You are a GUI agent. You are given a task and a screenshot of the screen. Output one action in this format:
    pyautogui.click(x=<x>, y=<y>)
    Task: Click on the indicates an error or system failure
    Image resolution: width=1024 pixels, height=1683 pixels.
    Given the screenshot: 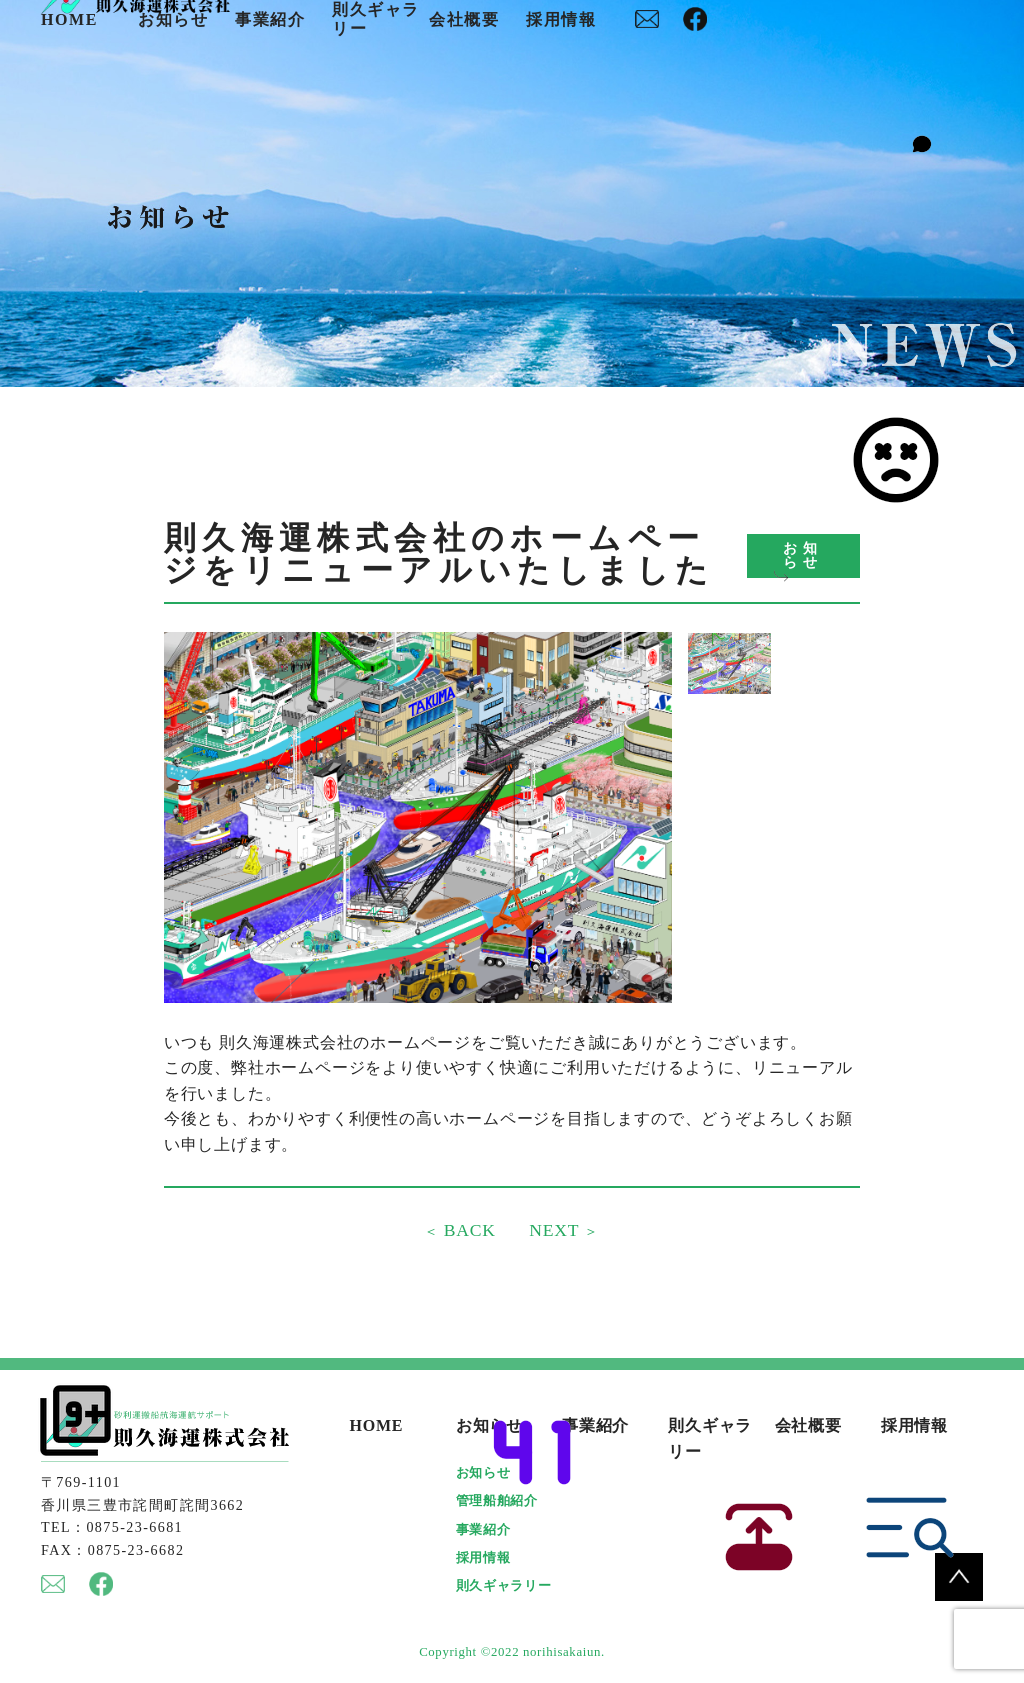 What is the action you would take?
    pyautogui.click(x=896, y=460)
    